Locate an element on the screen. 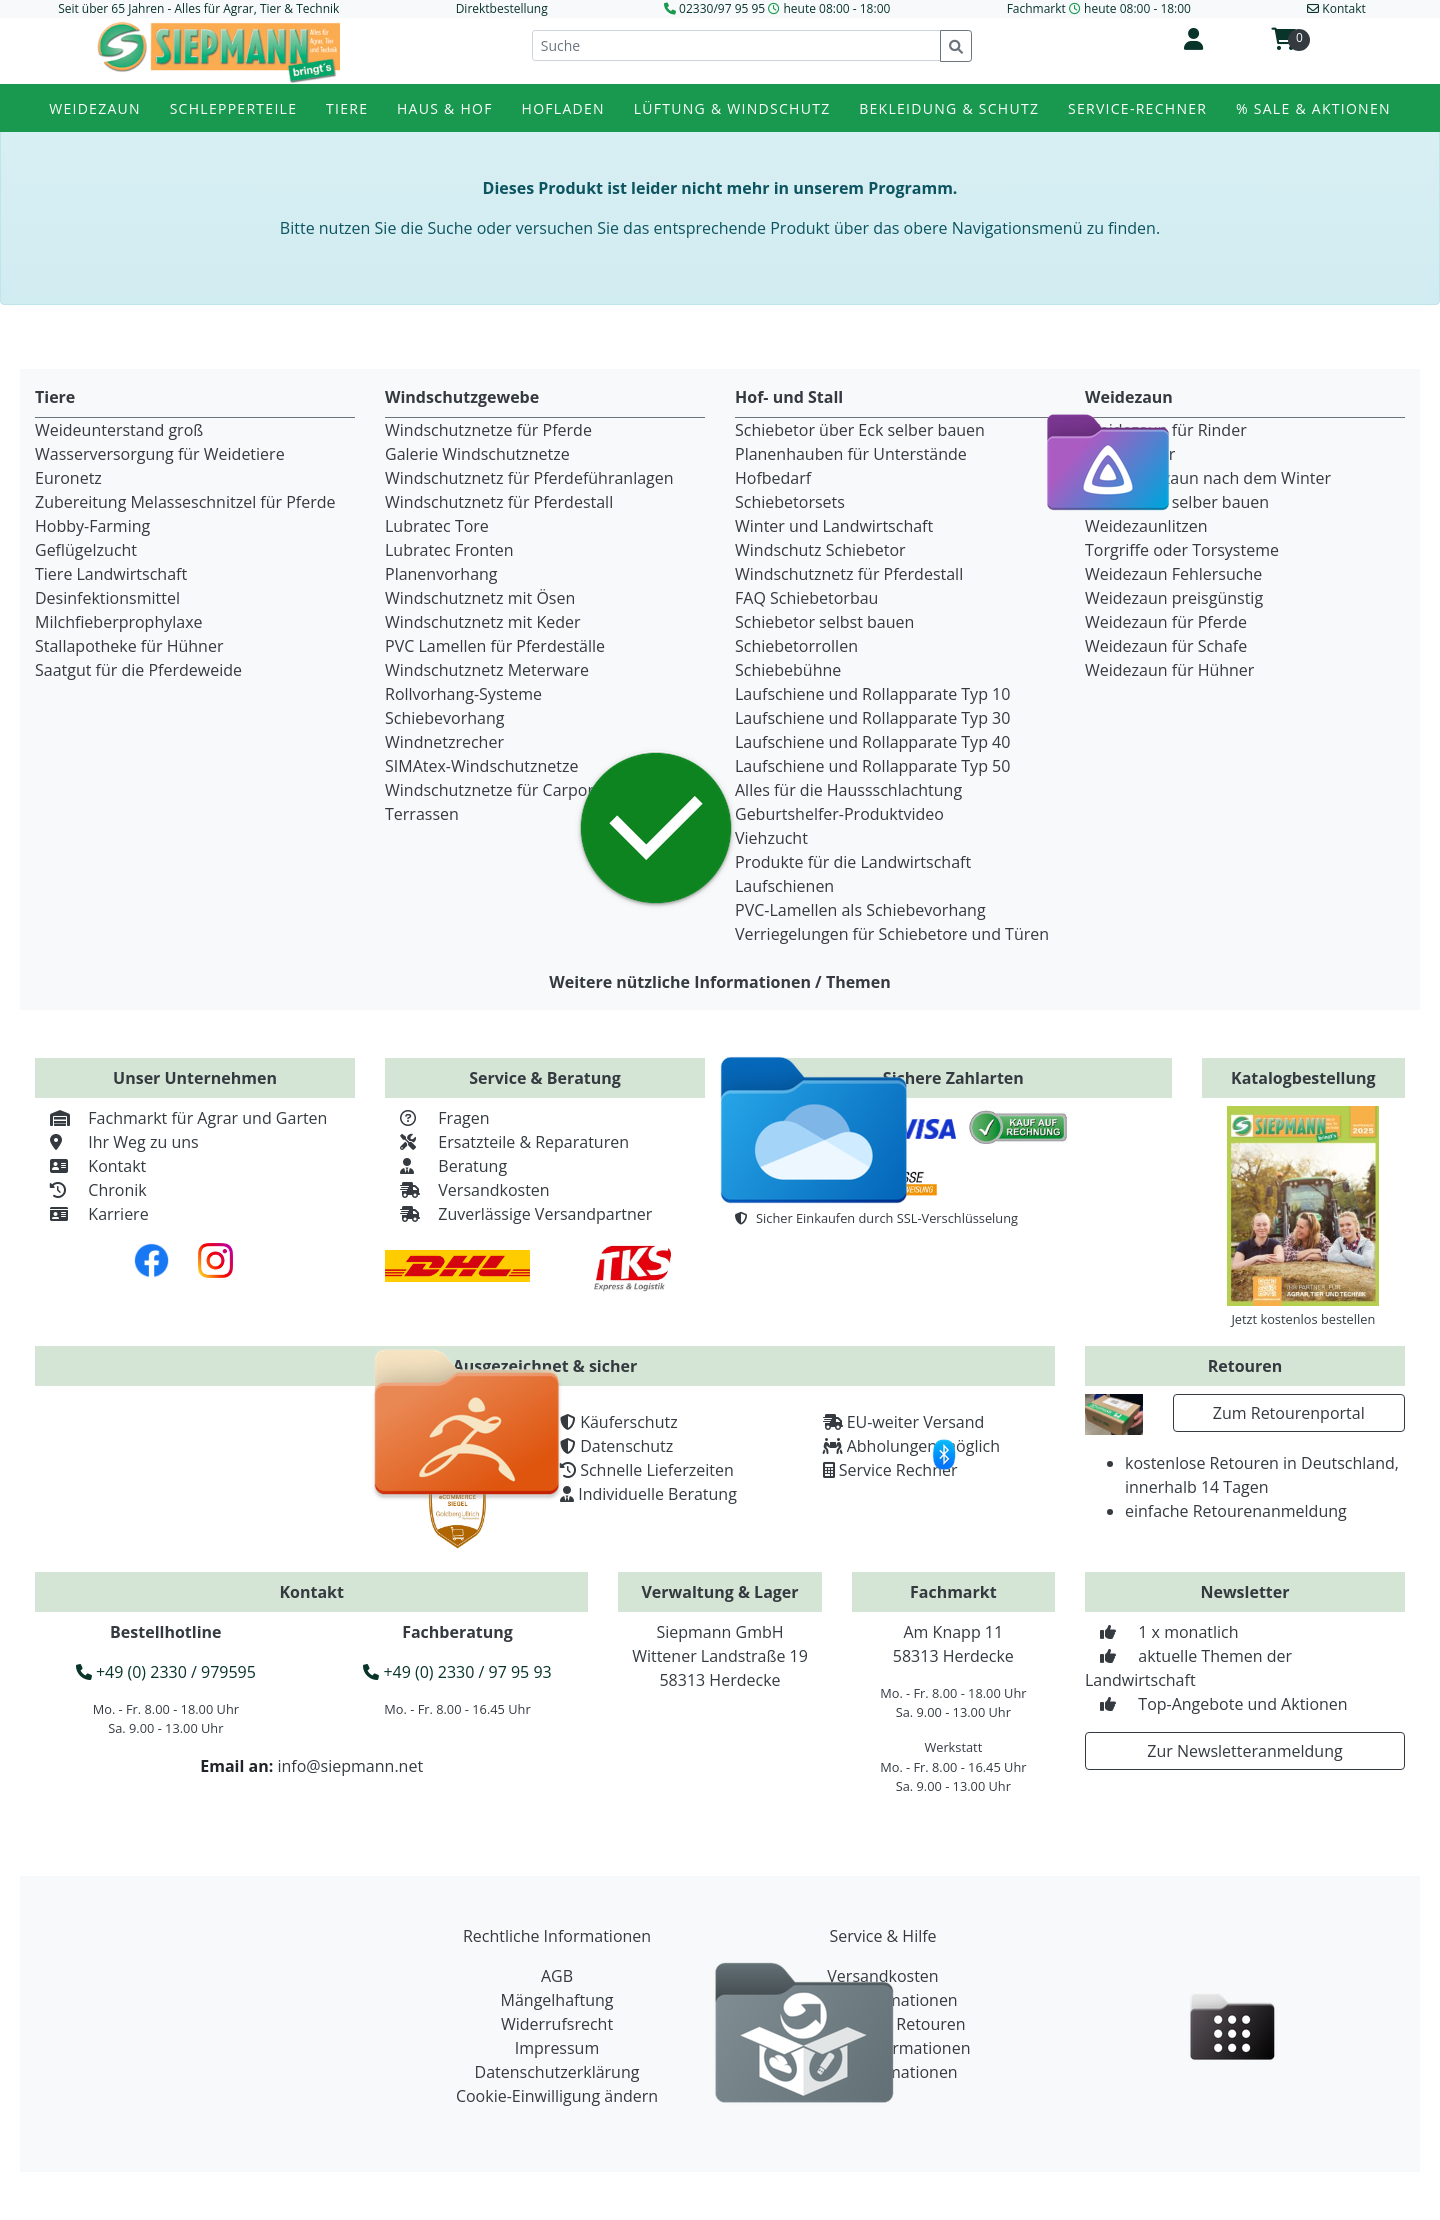 The height and width of the screenshot is (2220, 1440). open jellyfin media server folder is located at coordinates (1107, 465).